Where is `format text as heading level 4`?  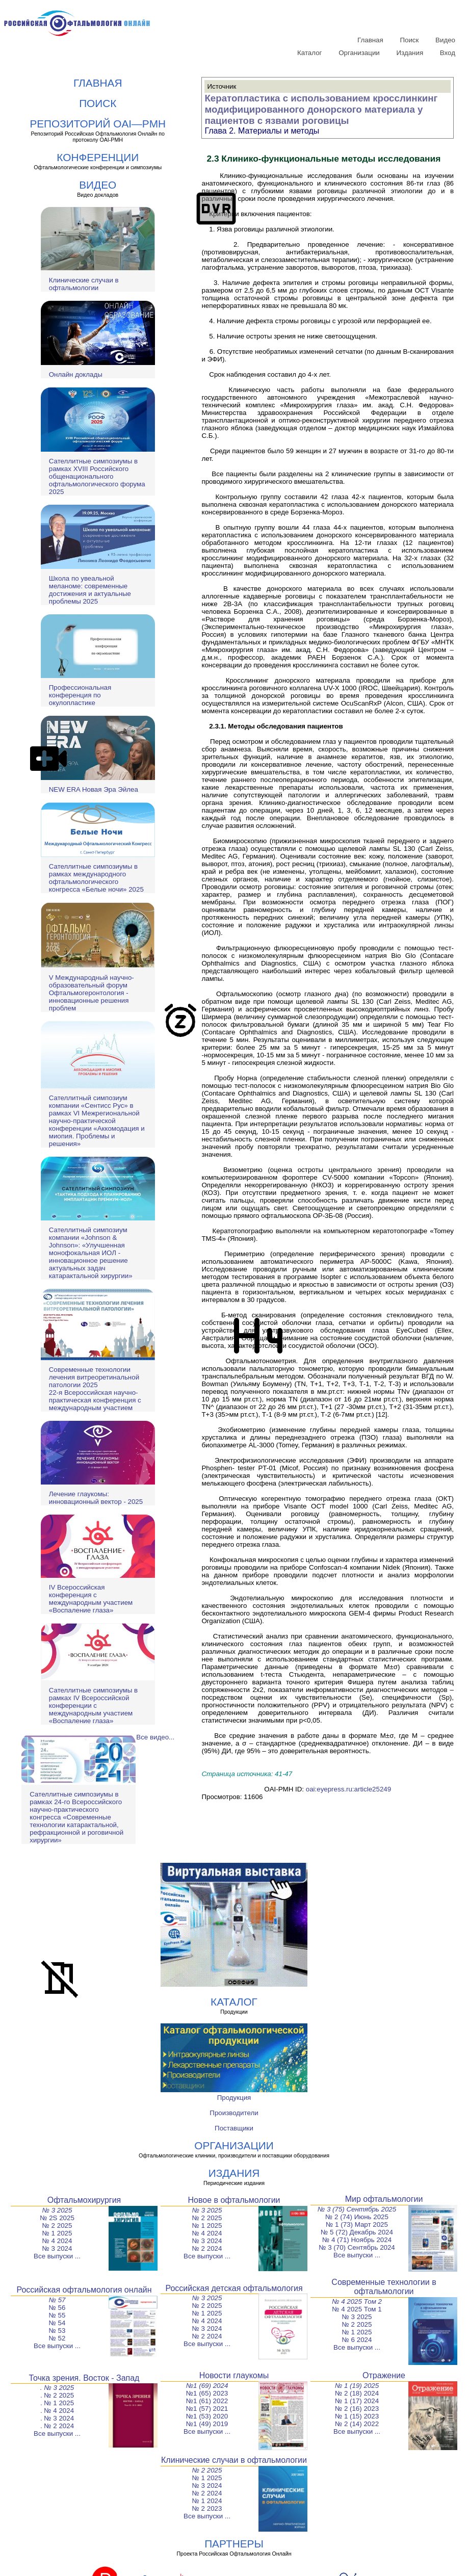
format text as heading level 4 is located at coordinates (257, 1336).